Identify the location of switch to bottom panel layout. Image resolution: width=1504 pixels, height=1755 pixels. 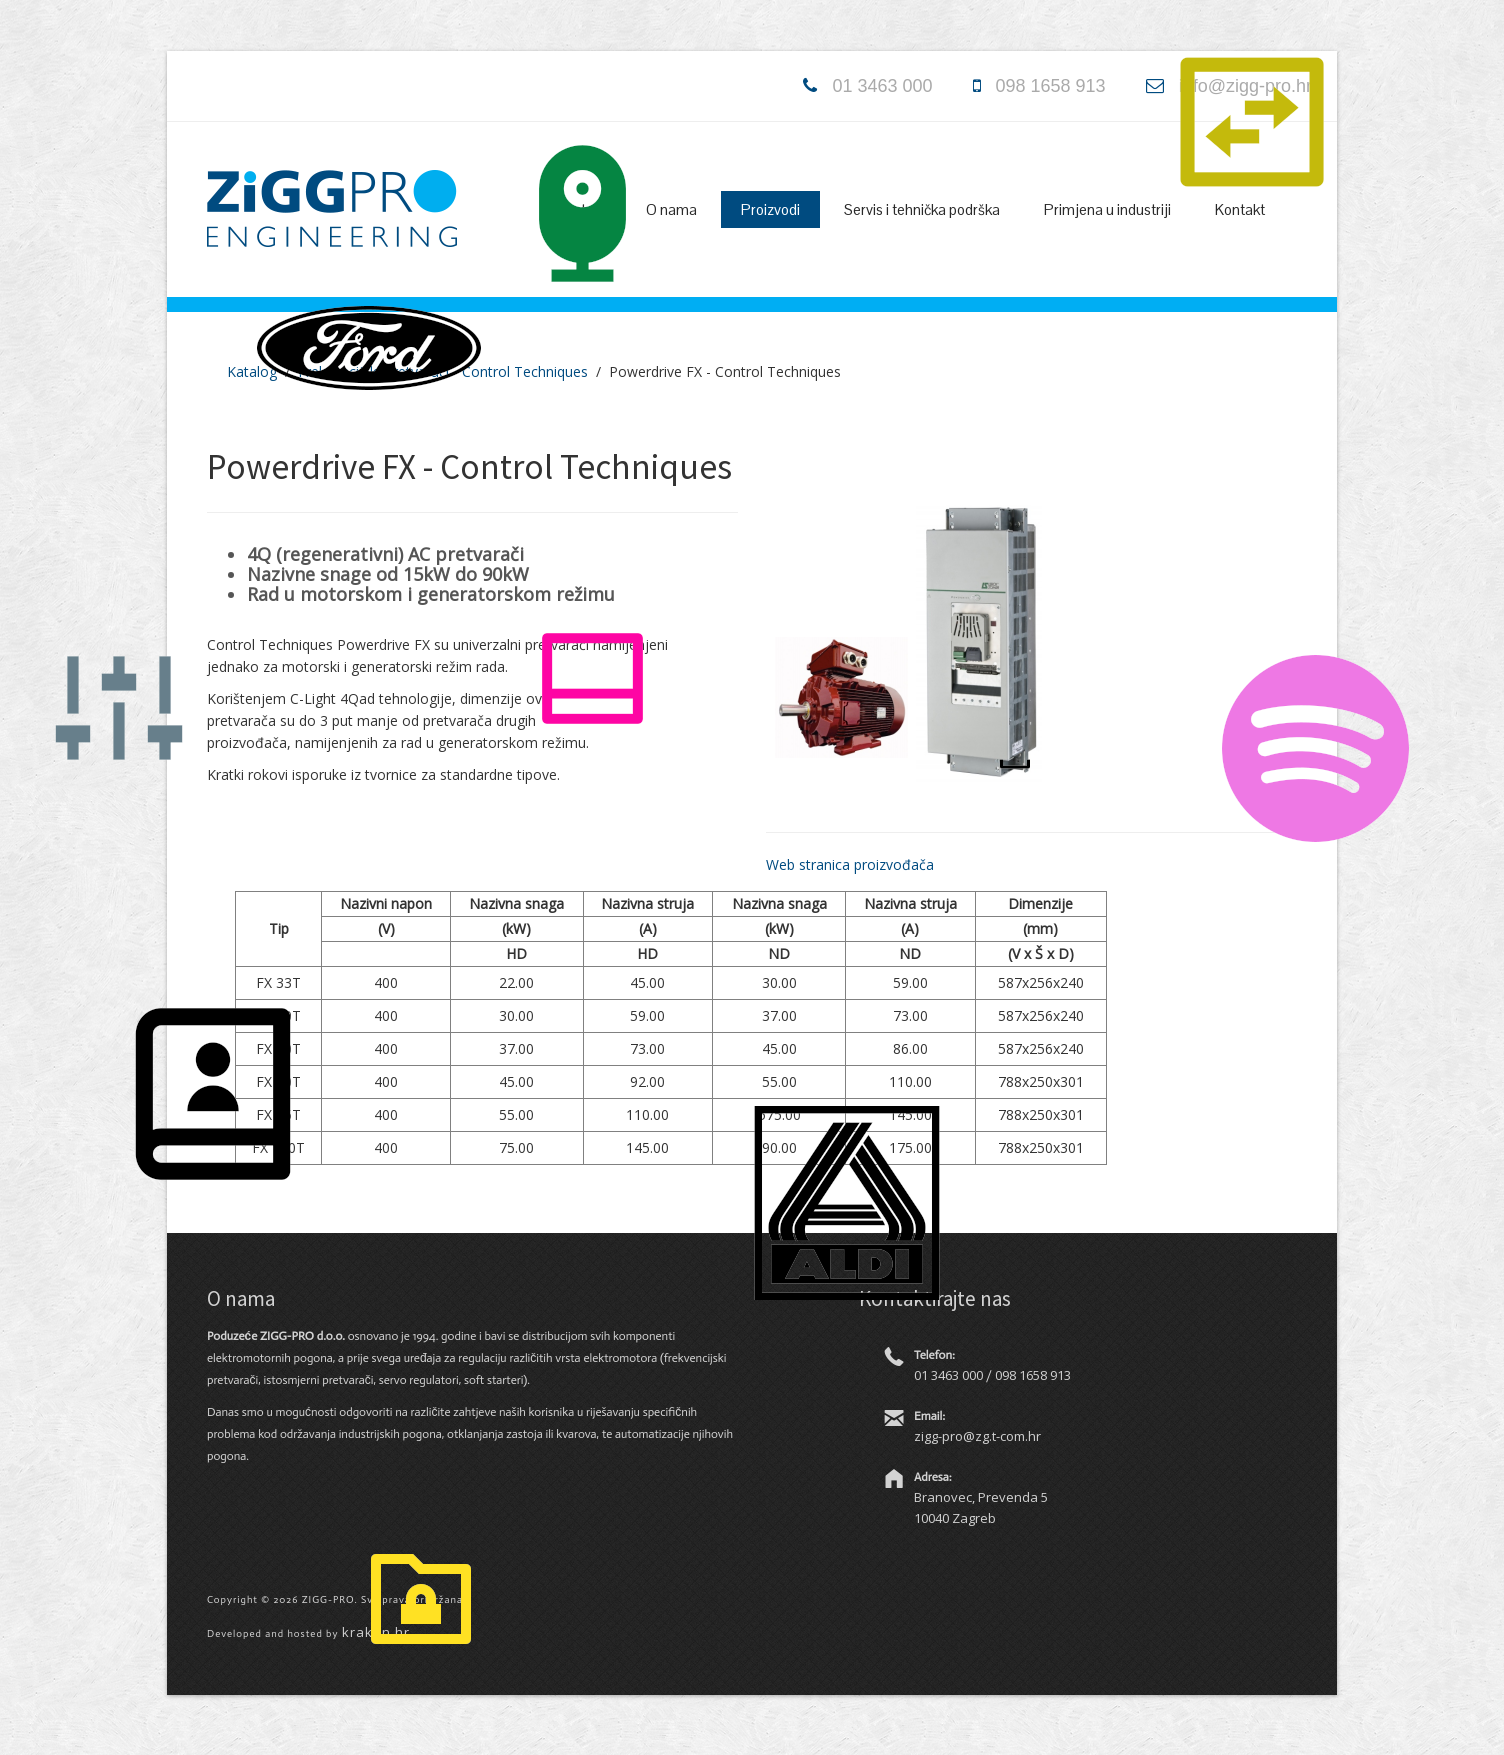
(592, 678).